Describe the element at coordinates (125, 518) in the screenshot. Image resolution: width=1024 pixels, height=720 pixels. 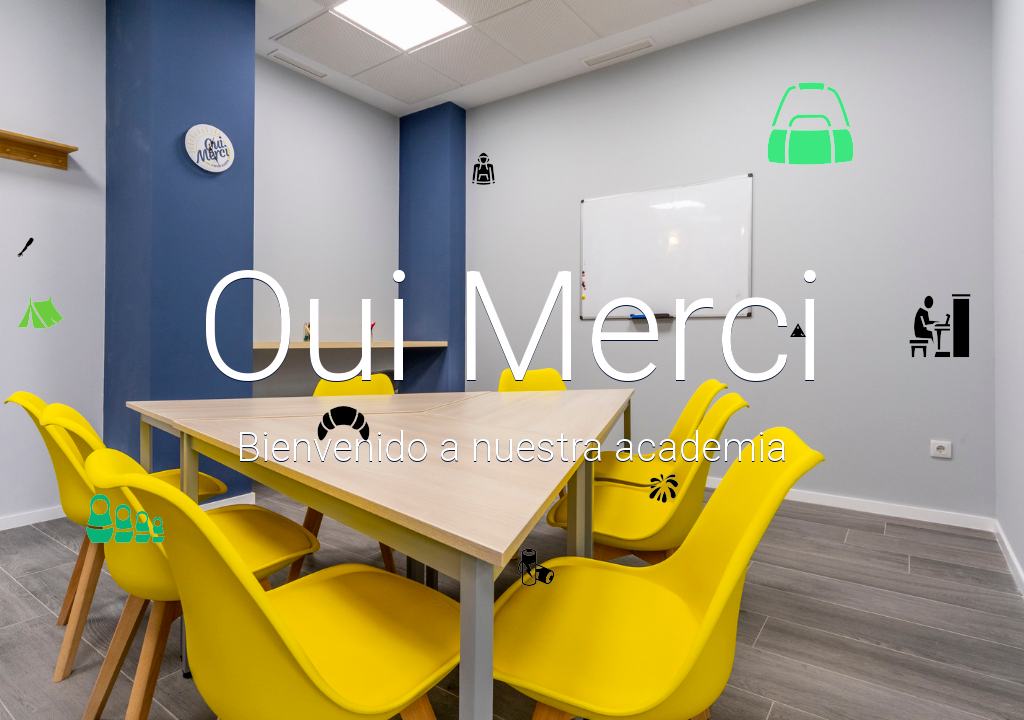
I see `view nested or hierarchical content` at that location.